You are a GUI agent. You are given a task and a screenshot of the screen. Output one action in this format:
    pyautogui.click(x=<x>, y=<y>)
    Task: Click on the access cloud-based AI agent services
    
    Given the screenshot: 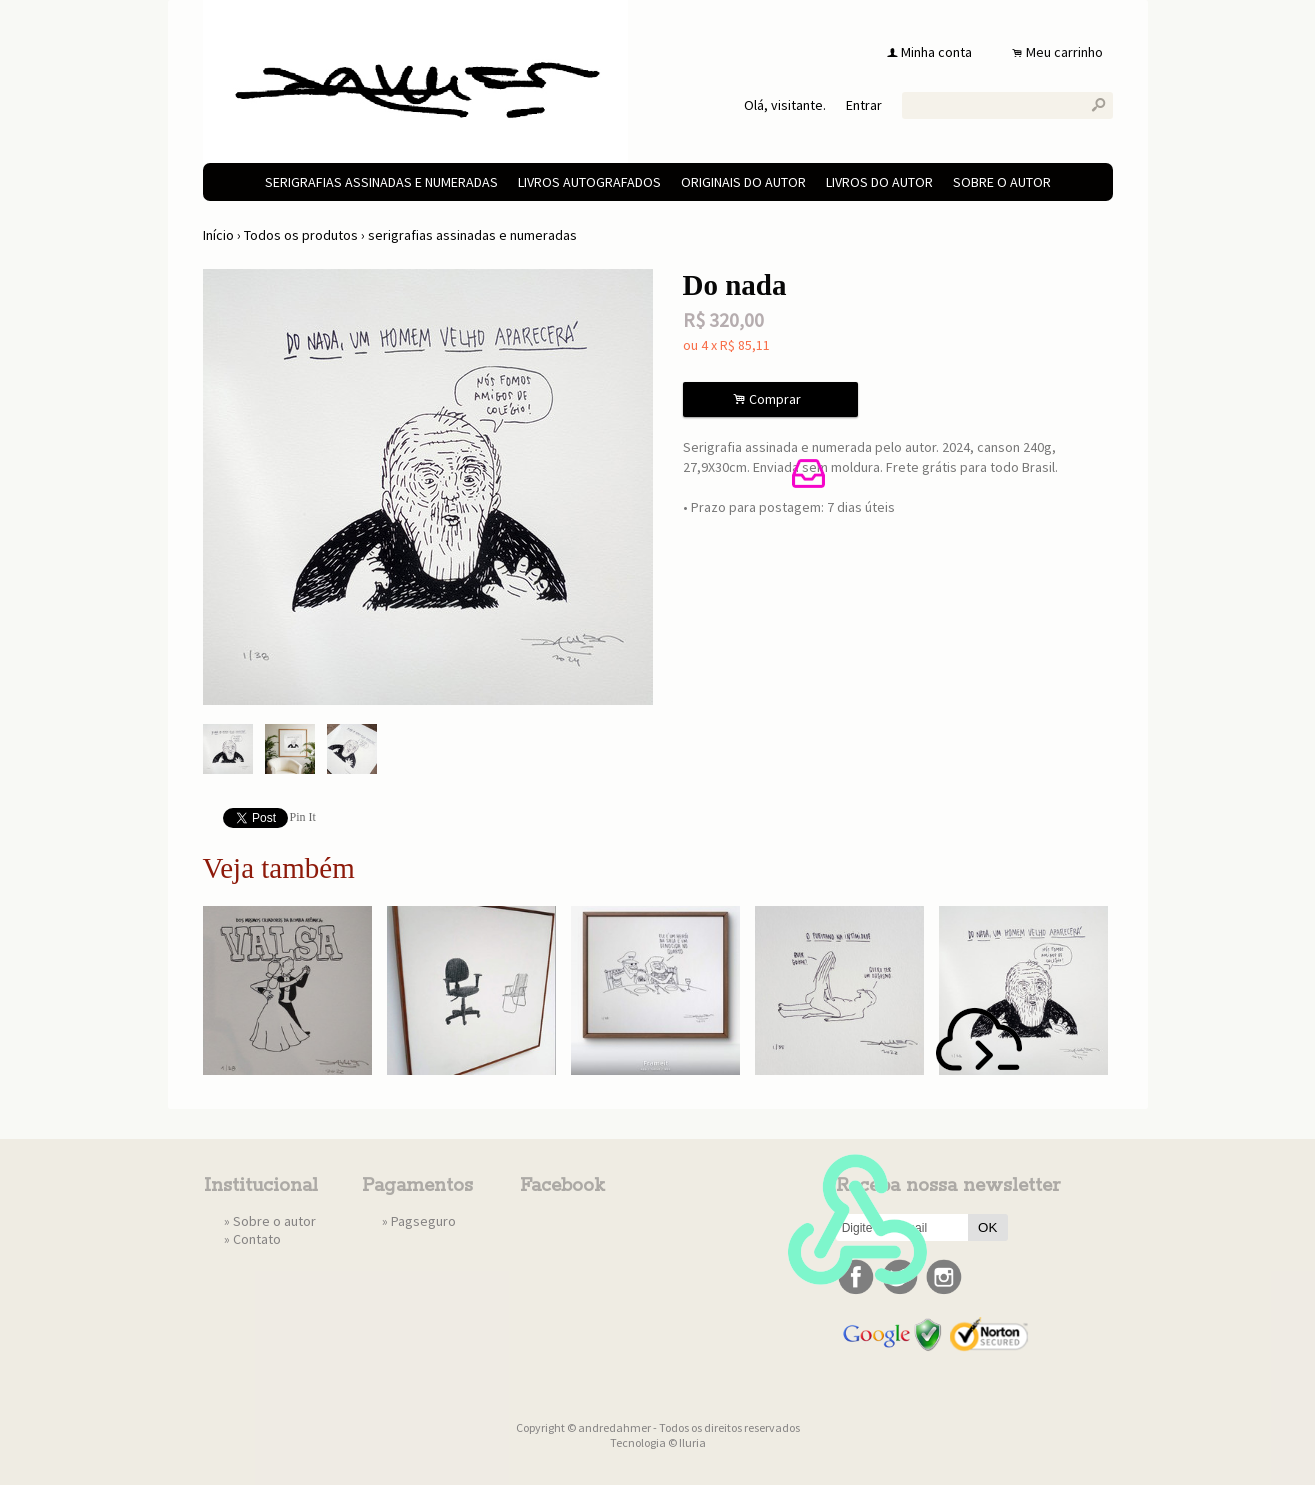 What is the action you would take?
    pyautogui.click(x=979, y=1042)
    